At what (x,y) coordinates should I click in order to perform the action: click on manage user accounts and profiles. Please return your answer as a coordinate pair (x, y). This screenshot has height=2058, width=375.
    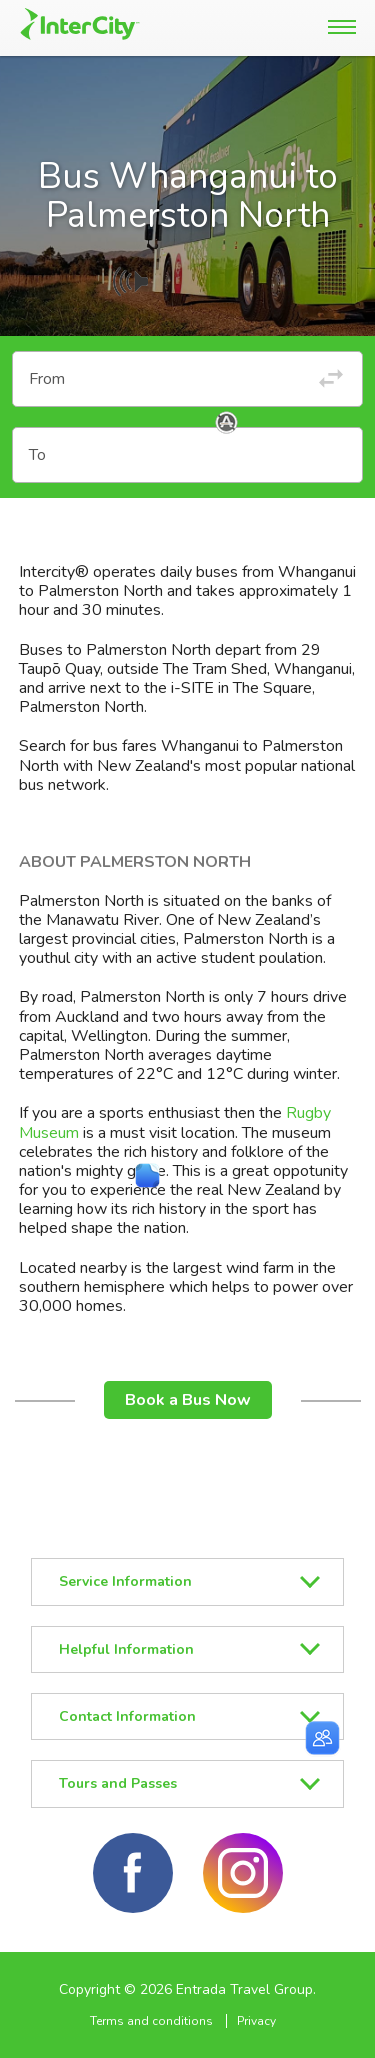
    Looking at the image, I should click on (322, 1738).